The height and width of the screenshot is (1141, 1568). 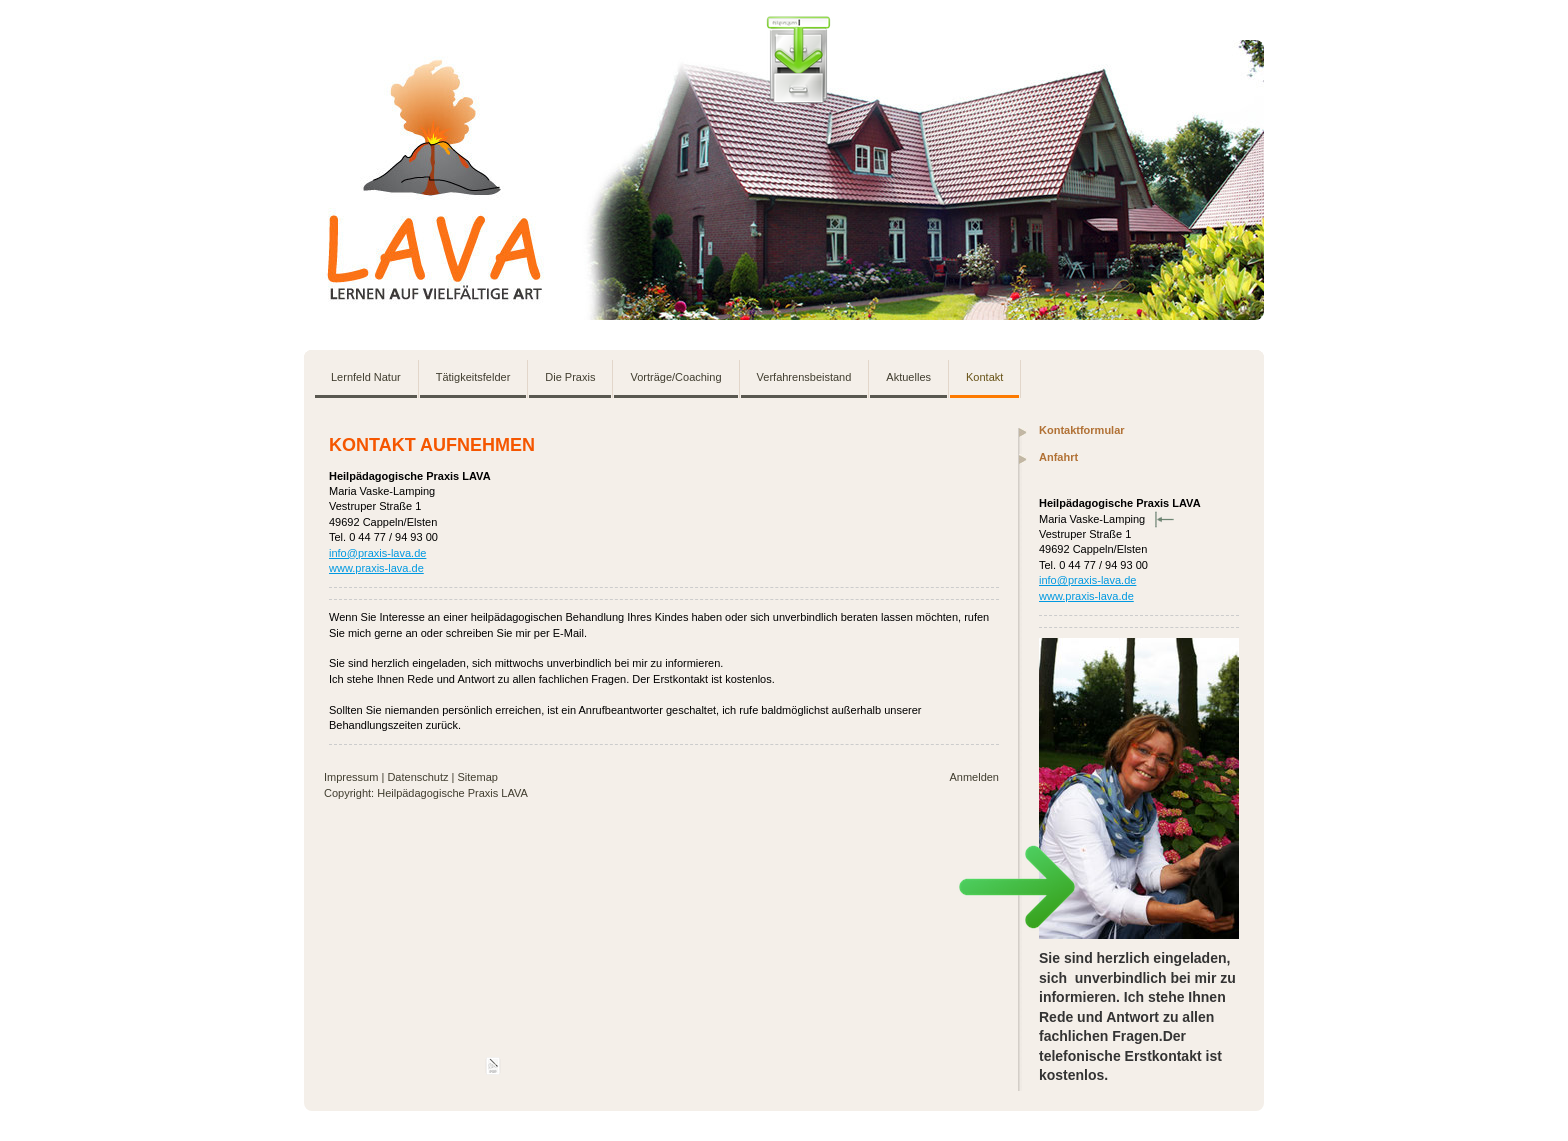 I want to click on move a file or folder to a new location, so click(x=1017, y=887).